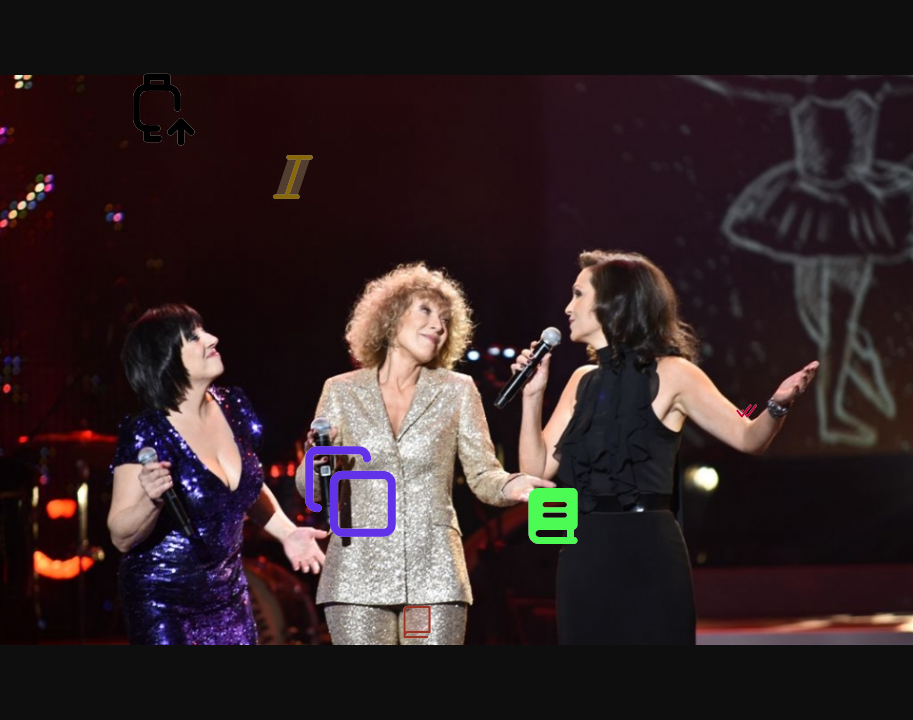 The width and height of the screenshot is (913, 720). What do you see at coordinates (293, 177) in the screenshot?
I see `apply italic formatting to selected text` at bounding box center [293, 177].